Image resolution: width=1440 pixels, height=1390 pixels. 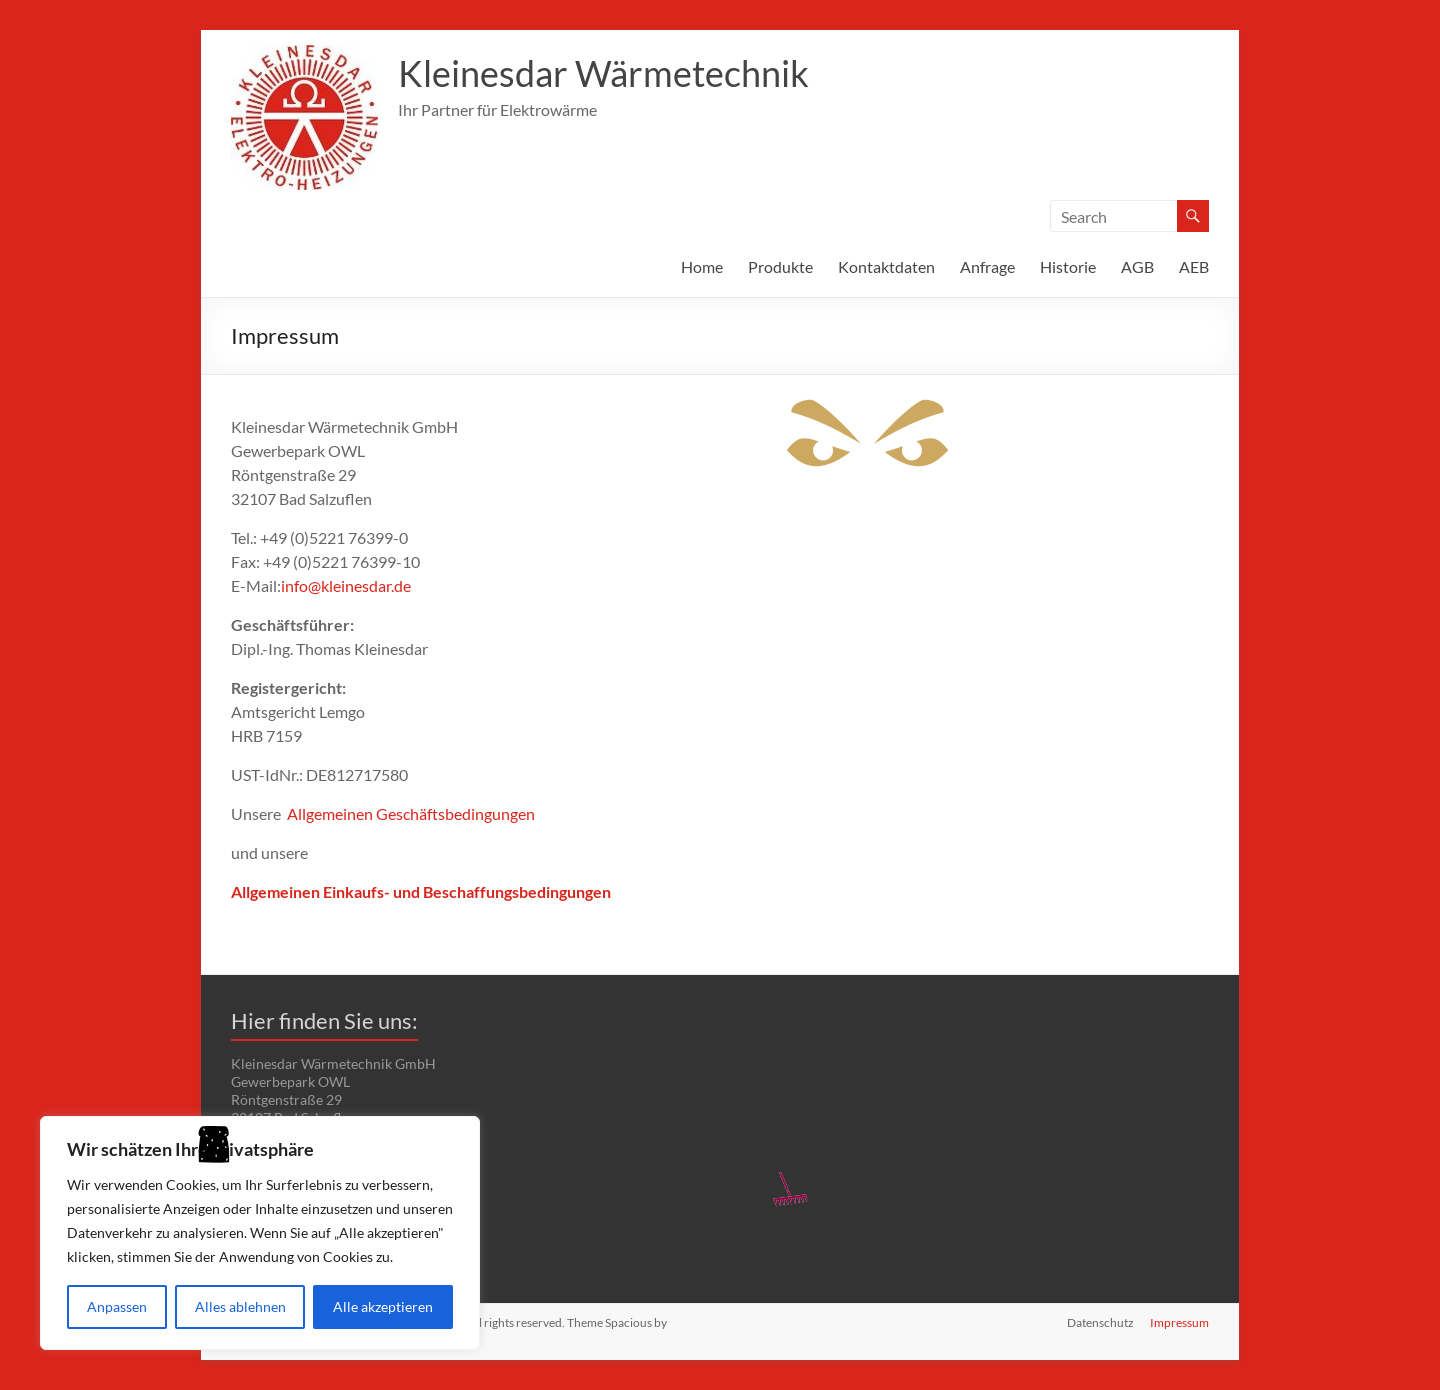 I want to click on indicates an angry or hostile character state, so click(x=867, y=436).